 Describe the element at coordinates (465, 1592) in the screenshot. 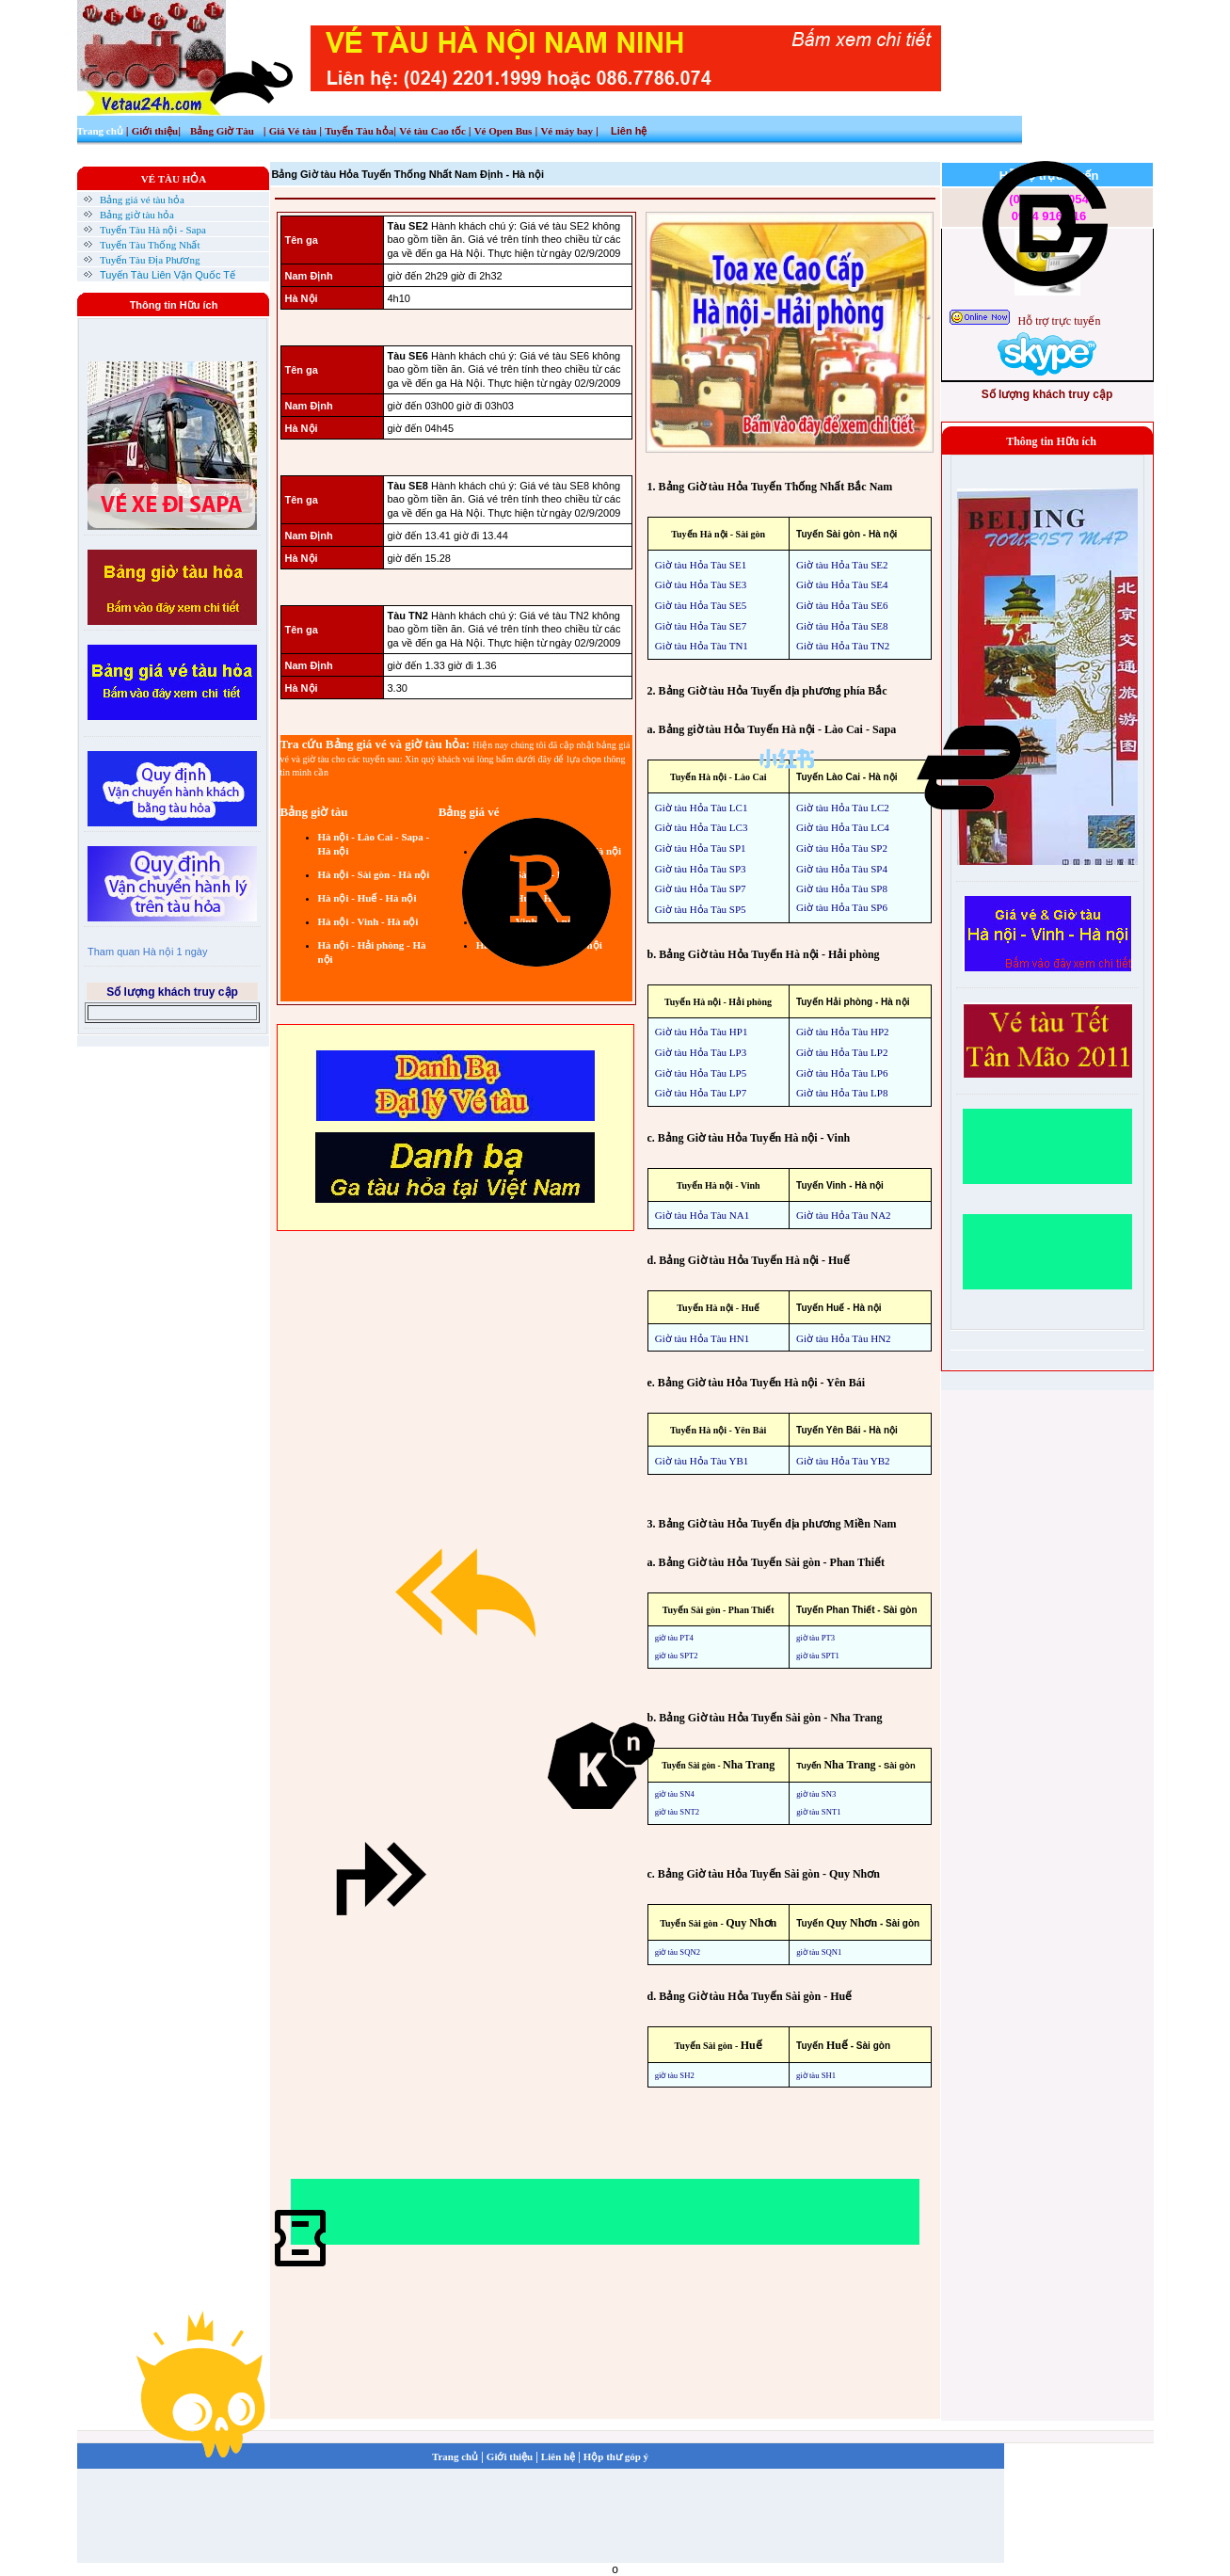

I see `reply to all recipients` at that location.